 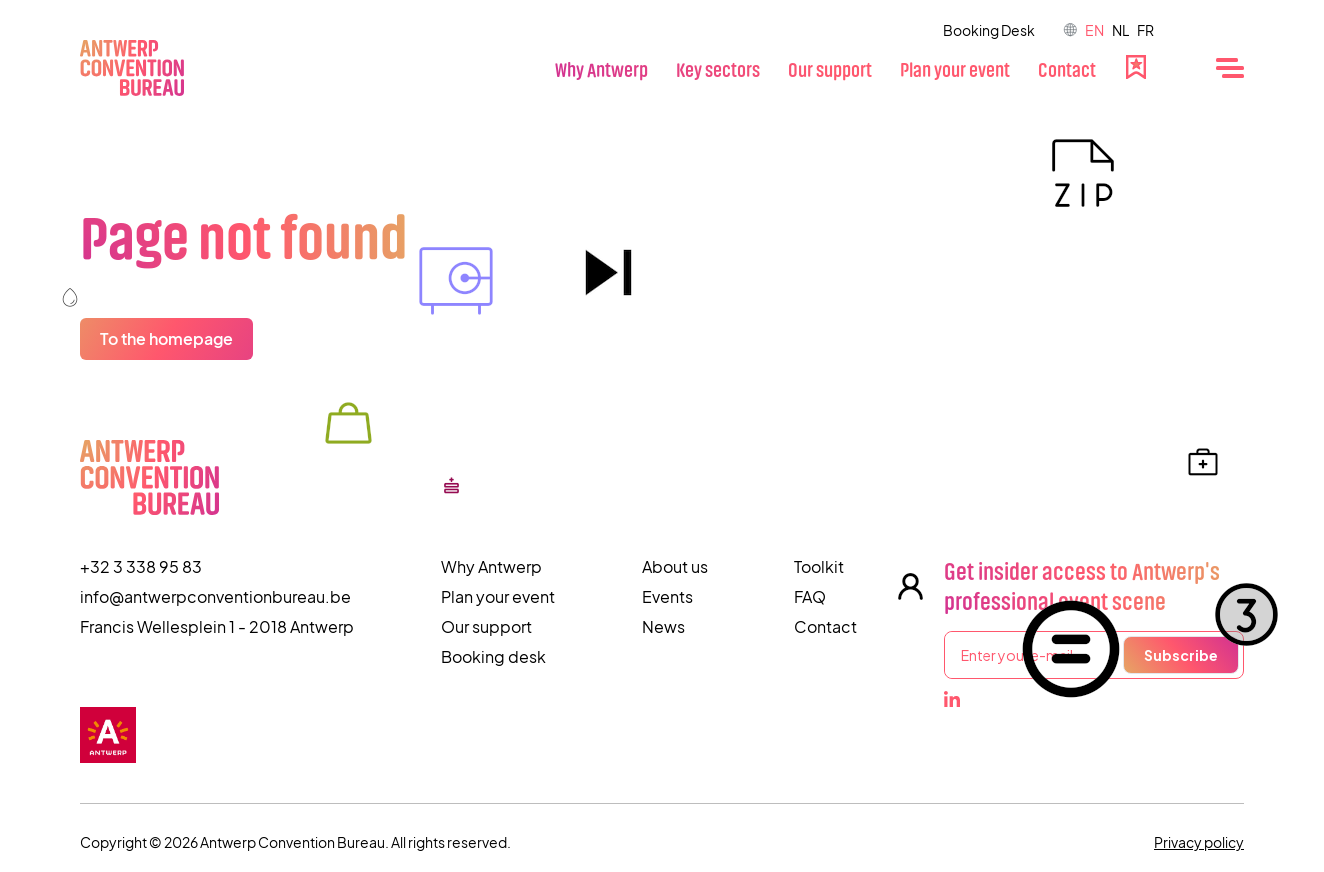 What do you see at coordinates (1246, 614) in the screenshot?
I see `indicates step three in a multi-step process` at bounding box center [1246, 614].